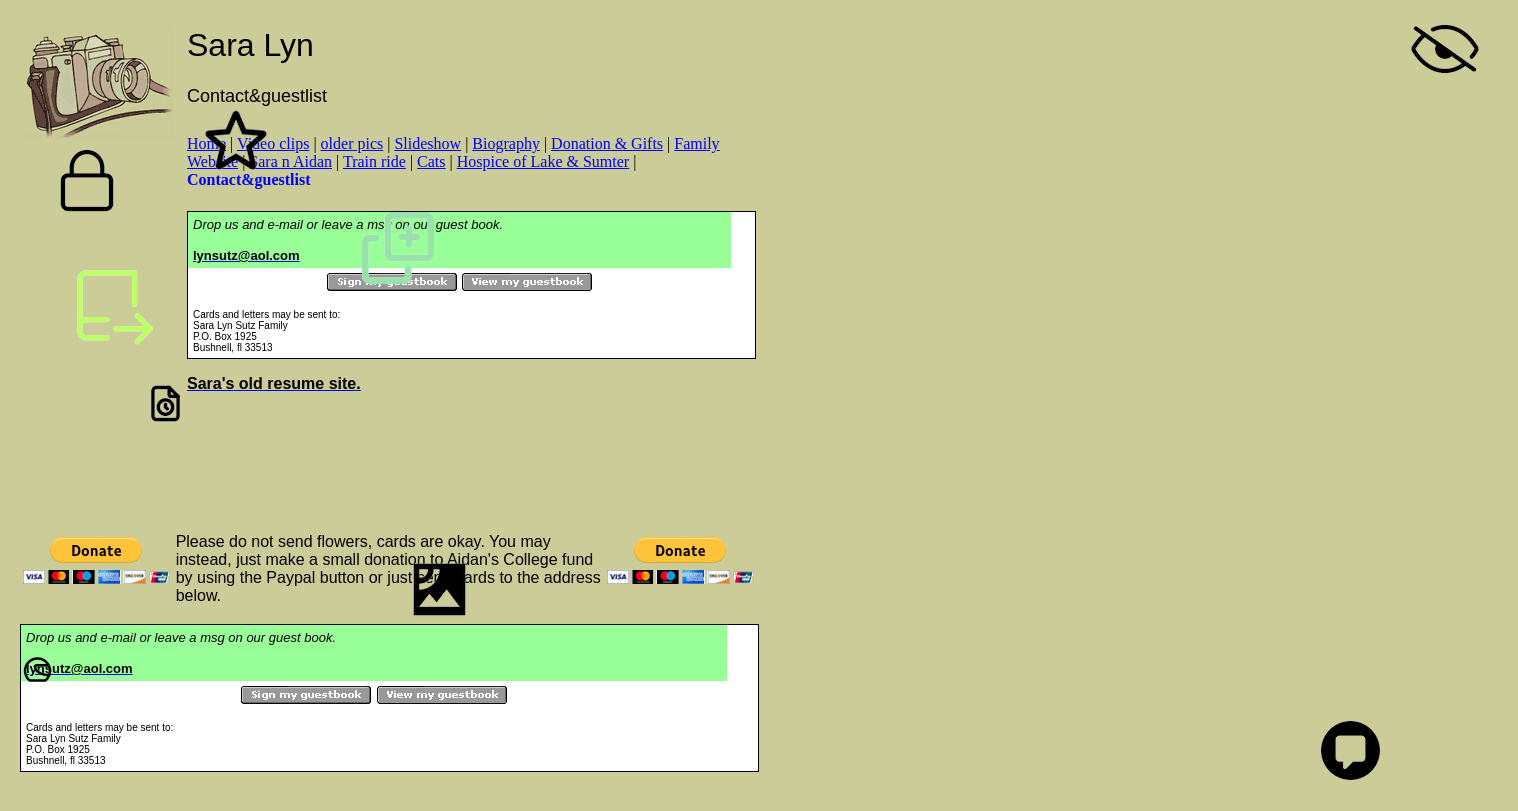 Image resolution: width=1518 pixels, height=811 pixels. Describe the element at coordinates (1350, 750) in the screenshot. I see `view discussion feed` at that location.